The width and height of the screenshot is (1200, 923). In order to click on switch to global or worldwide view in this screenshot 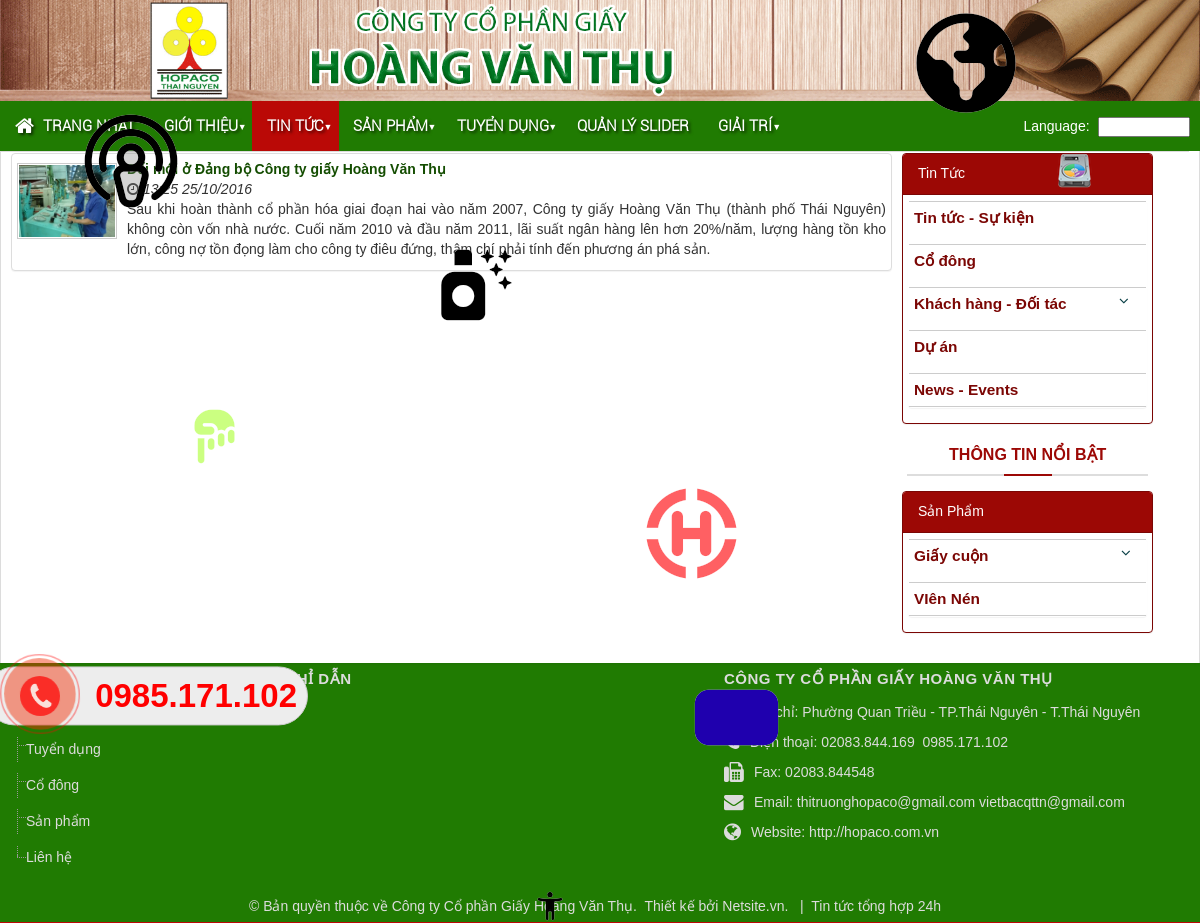, I will do `click(966, 63)`.